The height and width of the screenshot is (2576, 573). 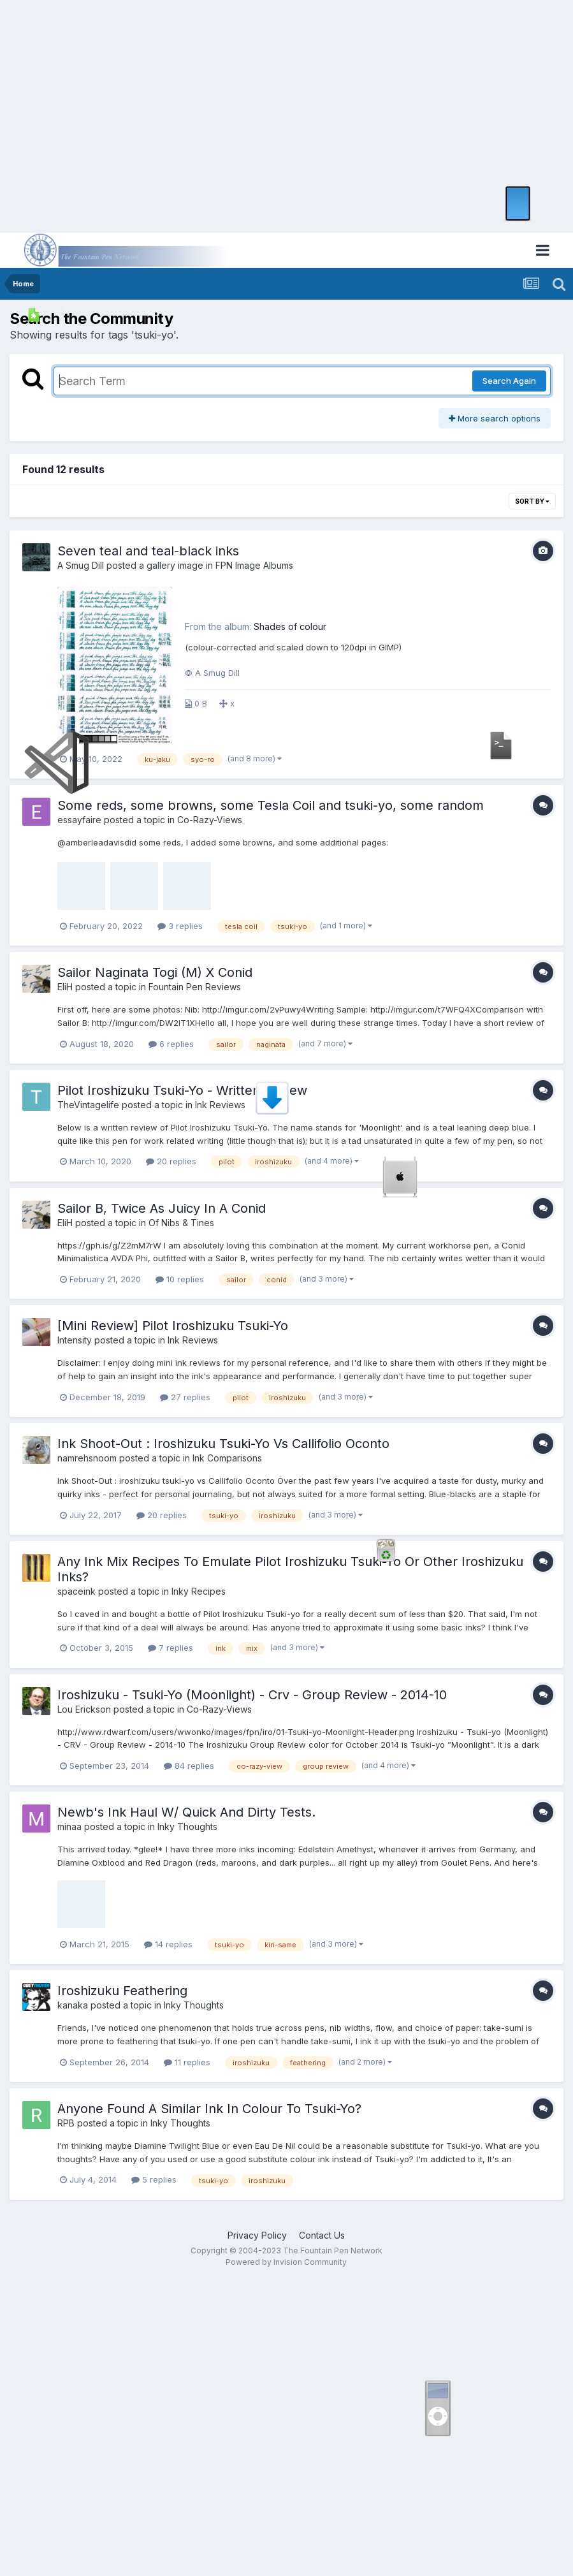 I want to click on download a file or content, so click(x=272, y=1098).